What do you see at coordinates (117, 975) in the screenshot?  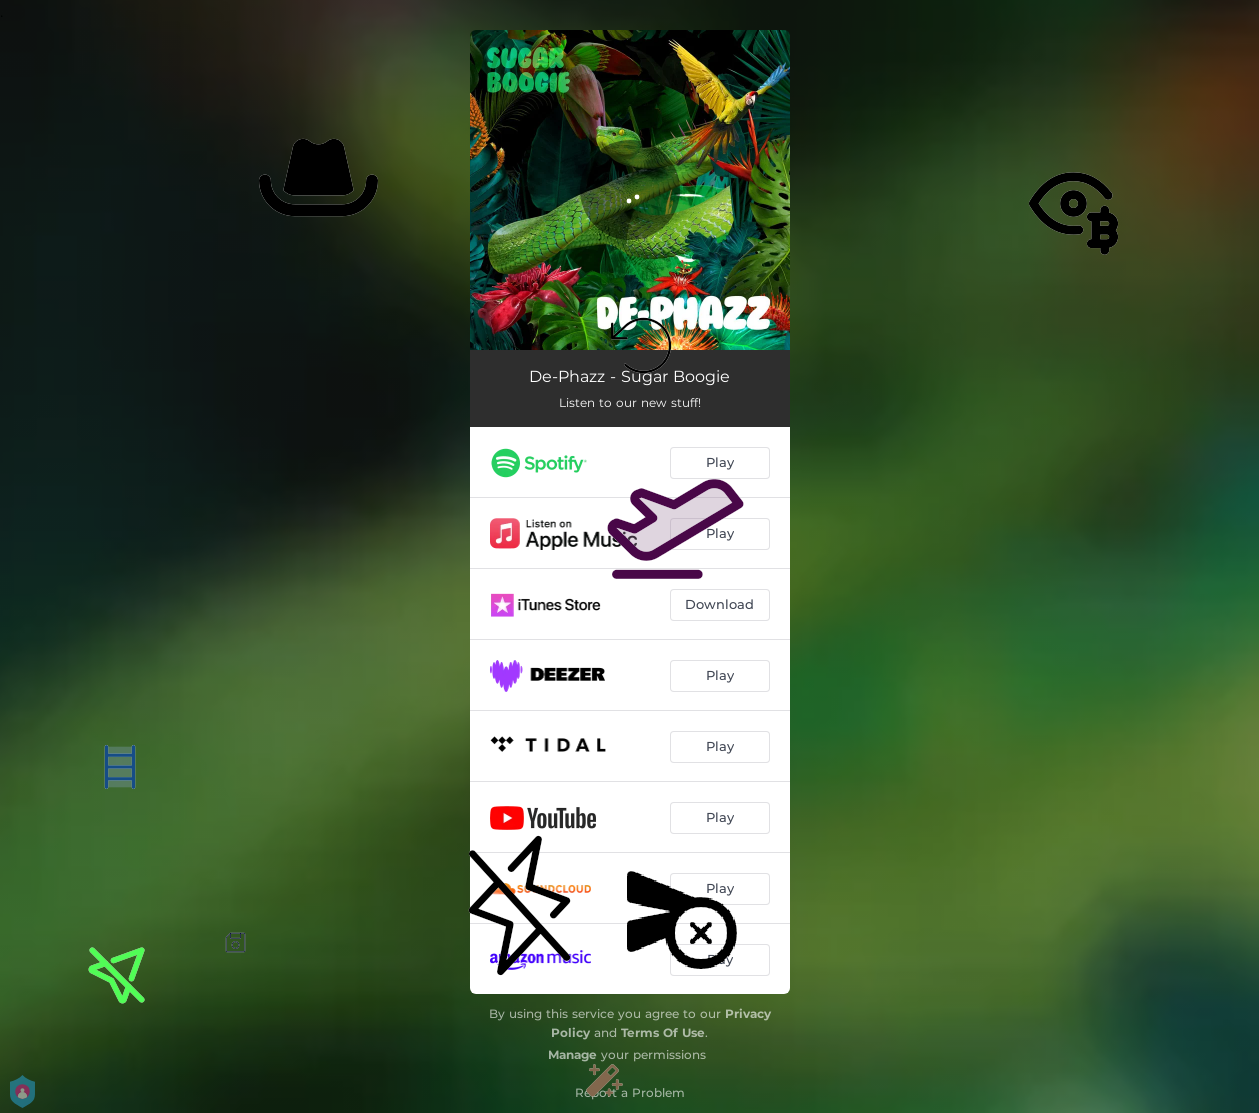 I see `location services disabled` at bounding box center [117, 975].